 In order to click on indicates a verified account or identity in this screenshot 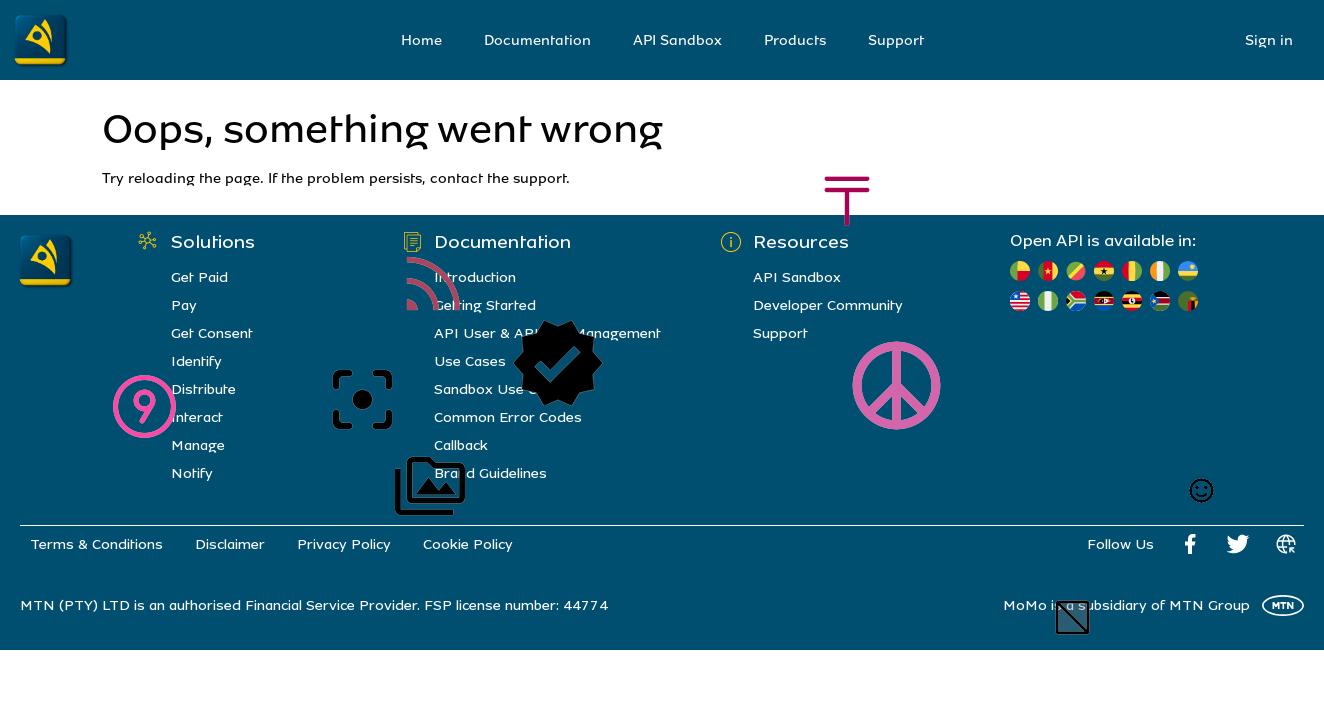, I will do `click(558, 363)`.